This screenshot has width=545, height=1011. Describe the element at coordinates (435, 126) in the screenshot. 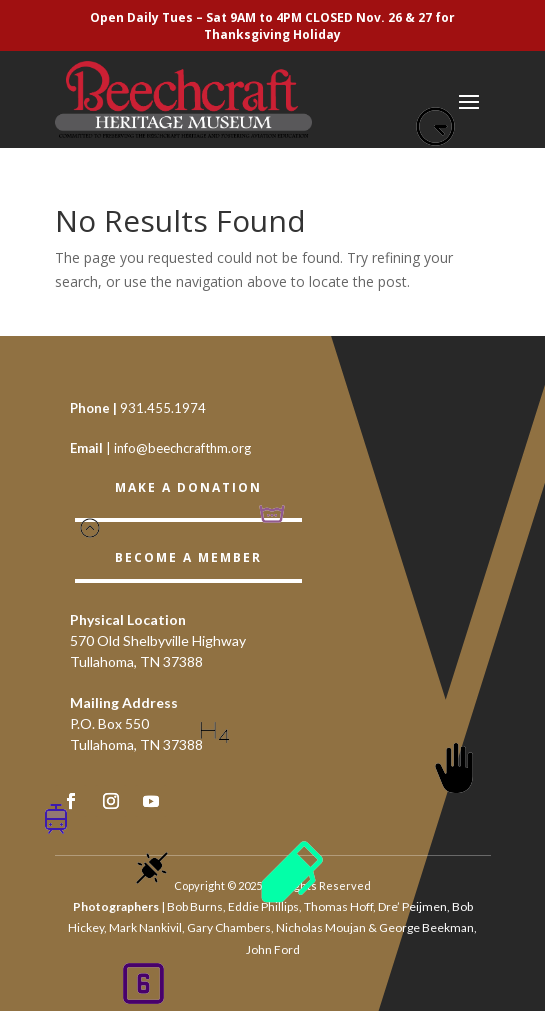

I see `indicates afternoon time or PM hours` at that location.